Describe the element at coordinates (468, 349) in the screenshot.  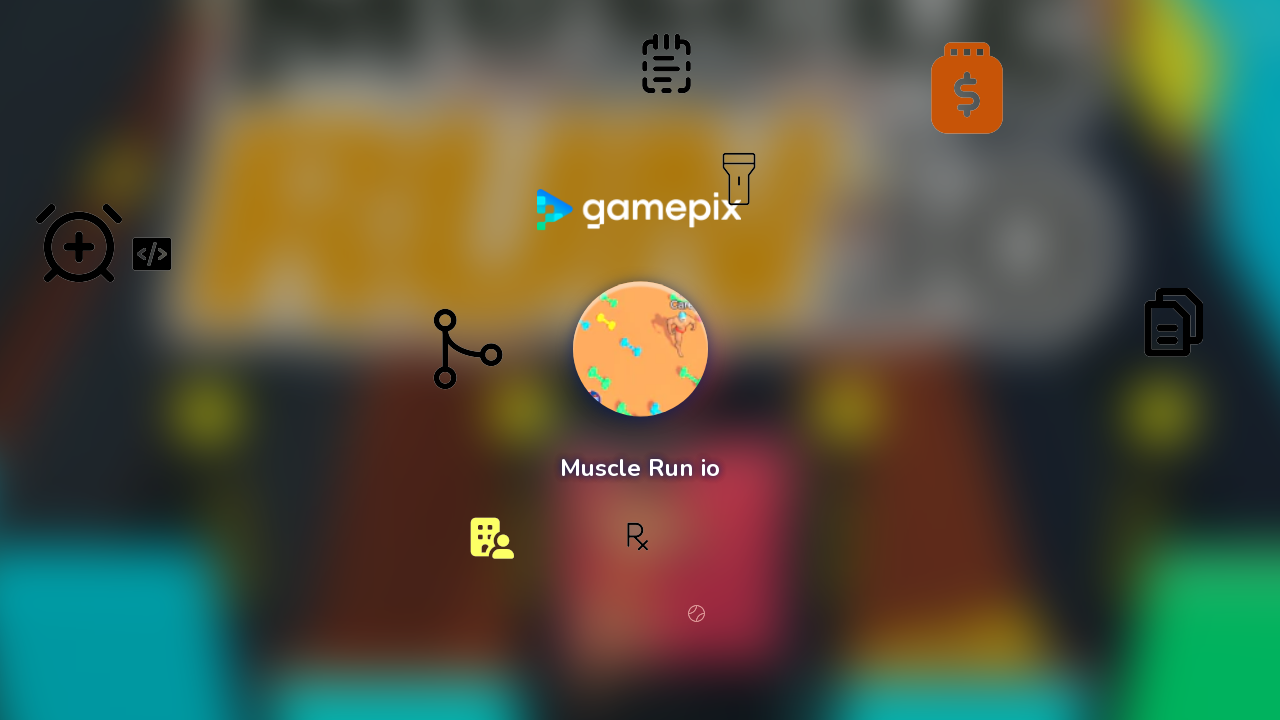
I see `merge branches in version control` at that location.